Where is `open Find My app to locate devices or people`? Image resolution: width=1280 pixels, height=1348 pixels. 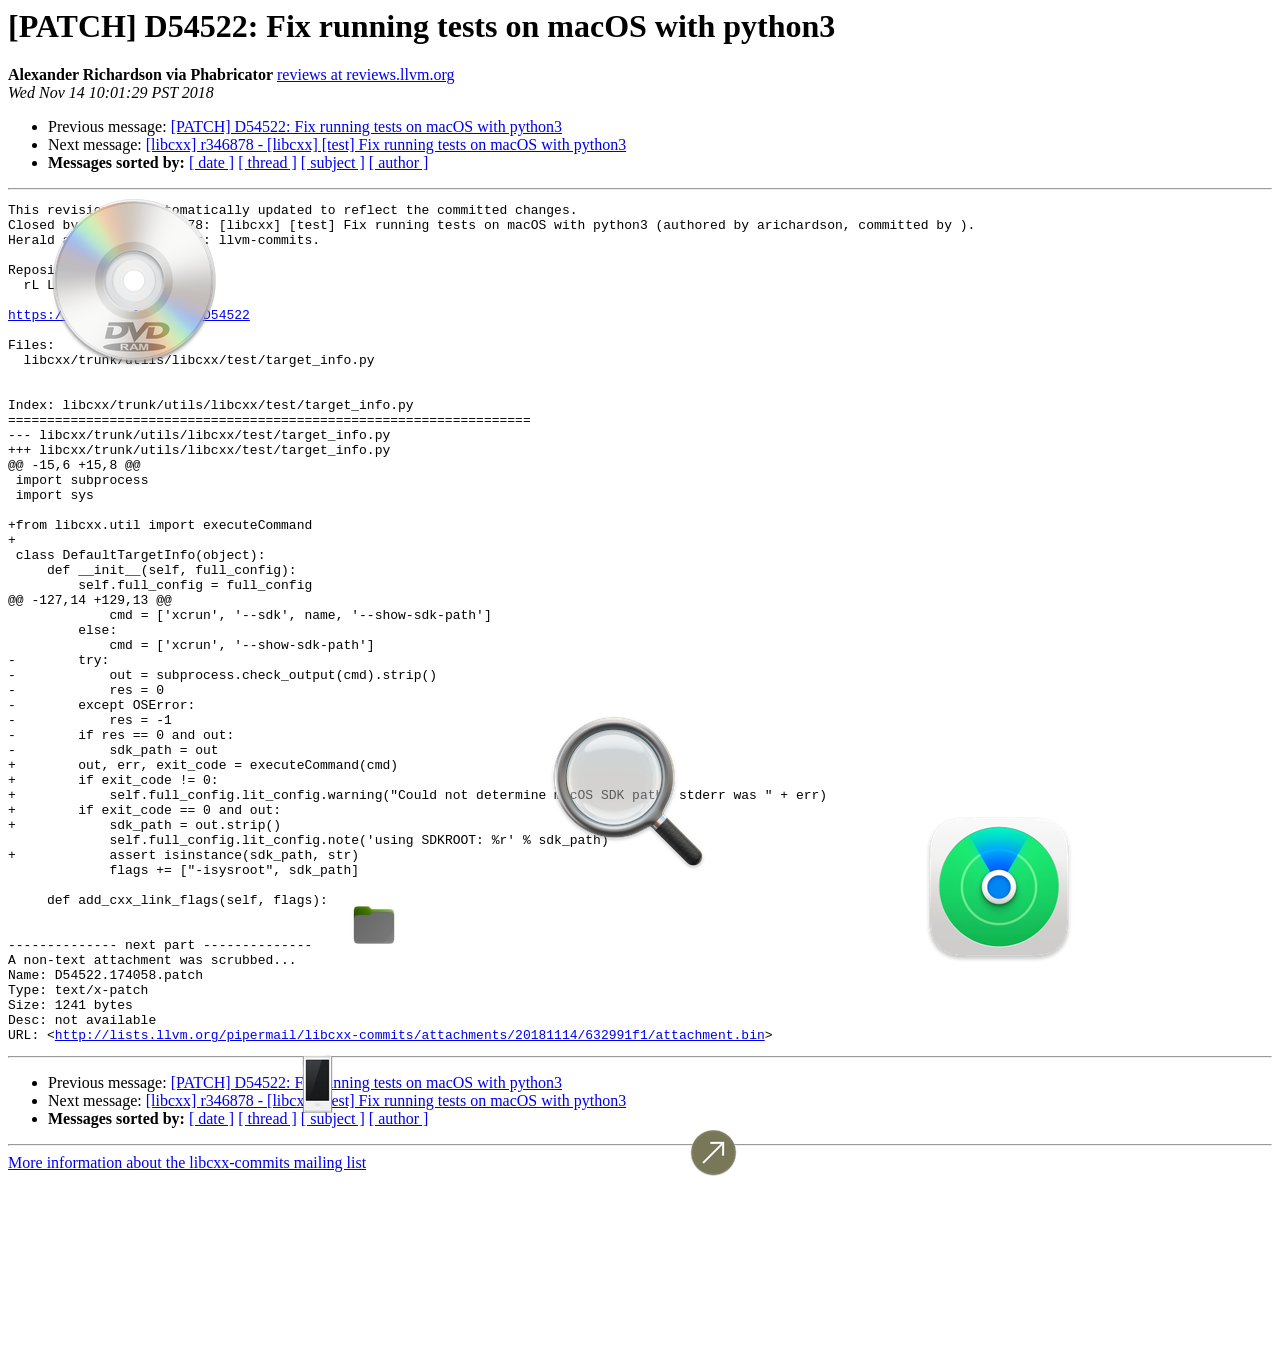
open Find My app to locate devices or people is located at coordinates (999, 887).